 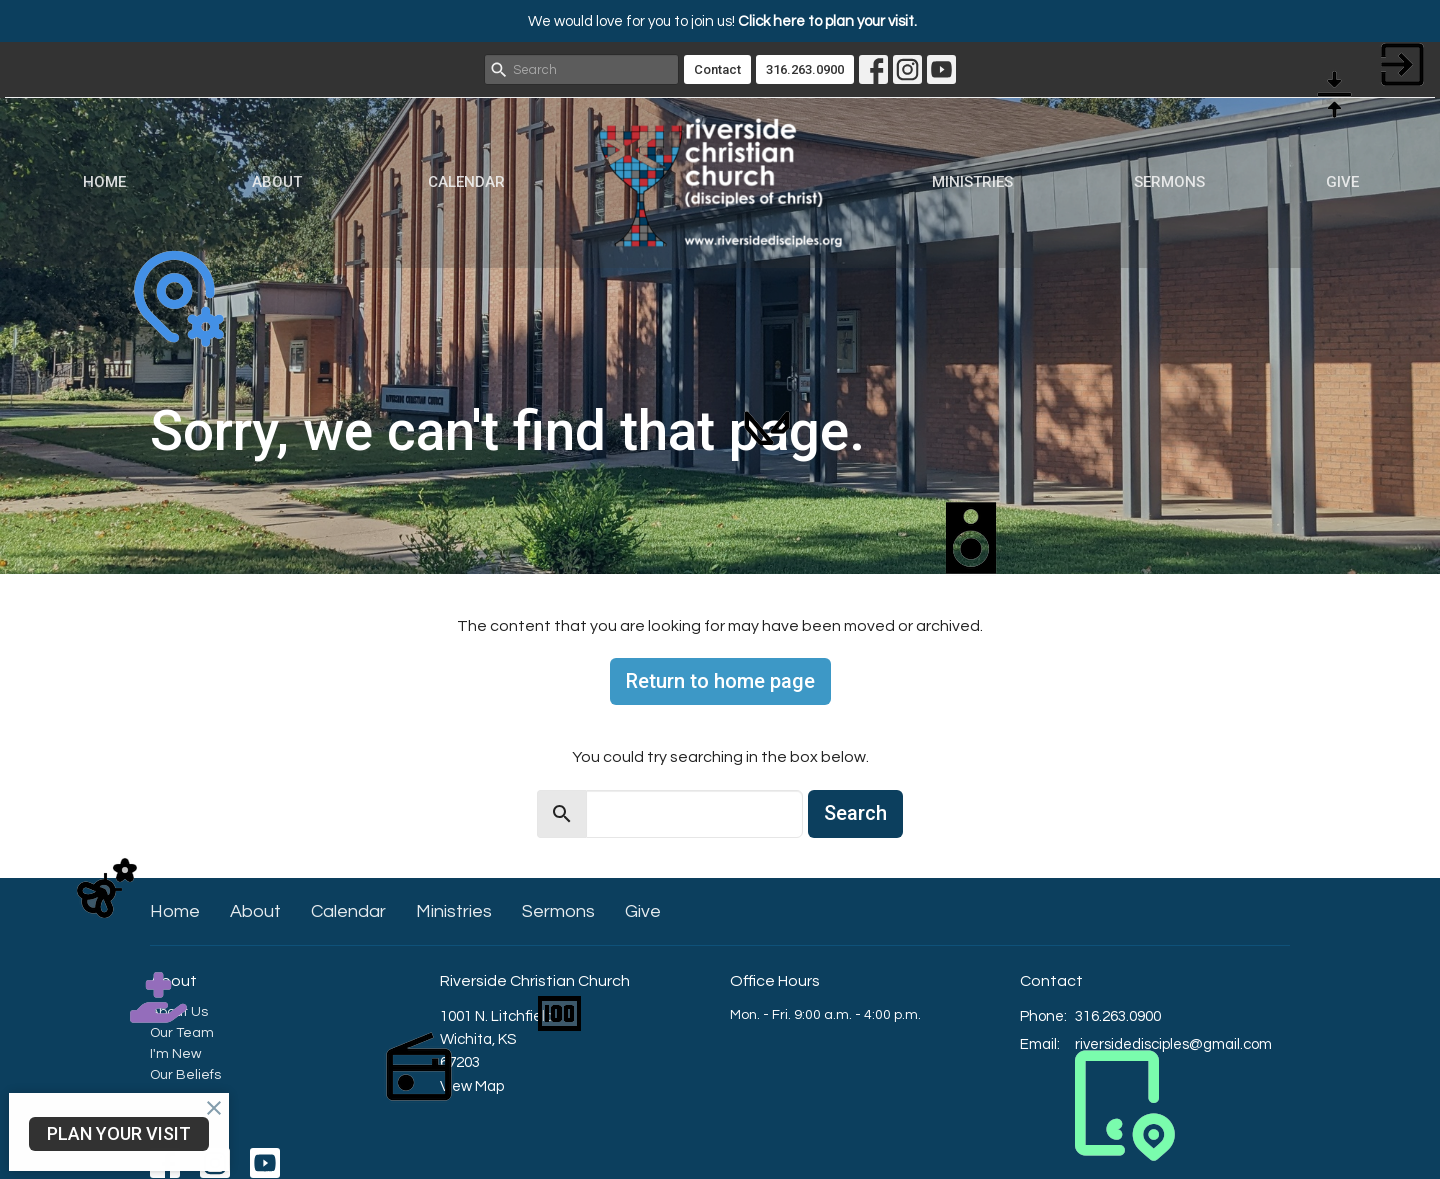 What do you see at coordinates (971, 538) in the screenshot?
I see `adjust speaker or audio output settings` at bounding box center [971, 538].